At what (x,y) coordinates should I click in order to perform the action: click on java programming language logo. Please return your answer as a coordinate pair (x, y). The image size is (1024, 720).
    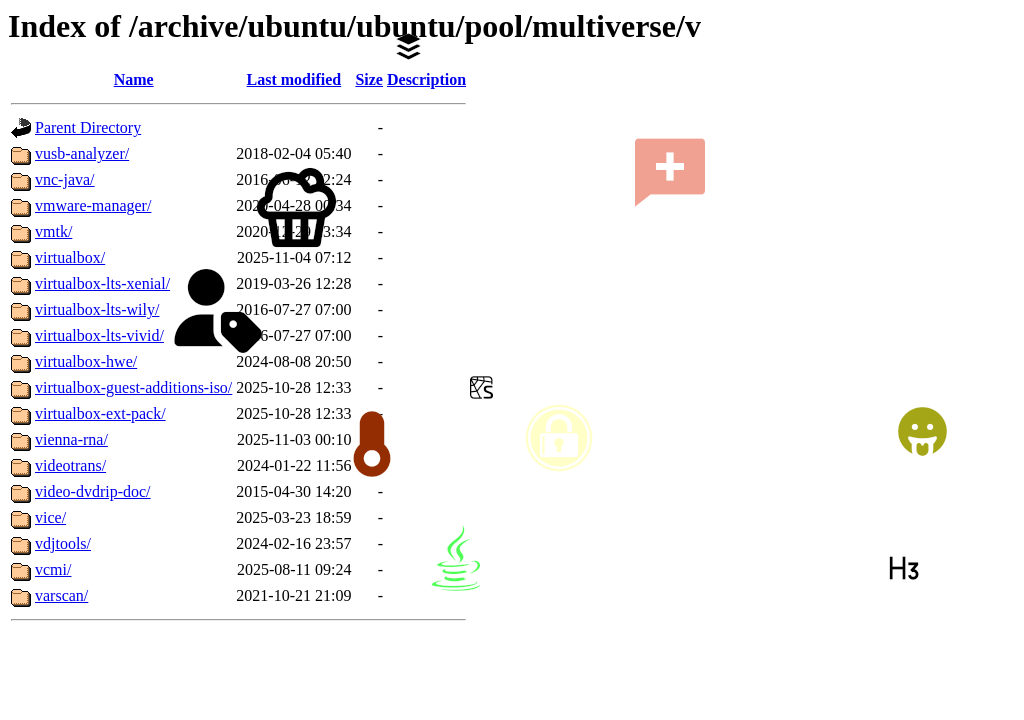
    Looking at the image, I should click on (456, 558).